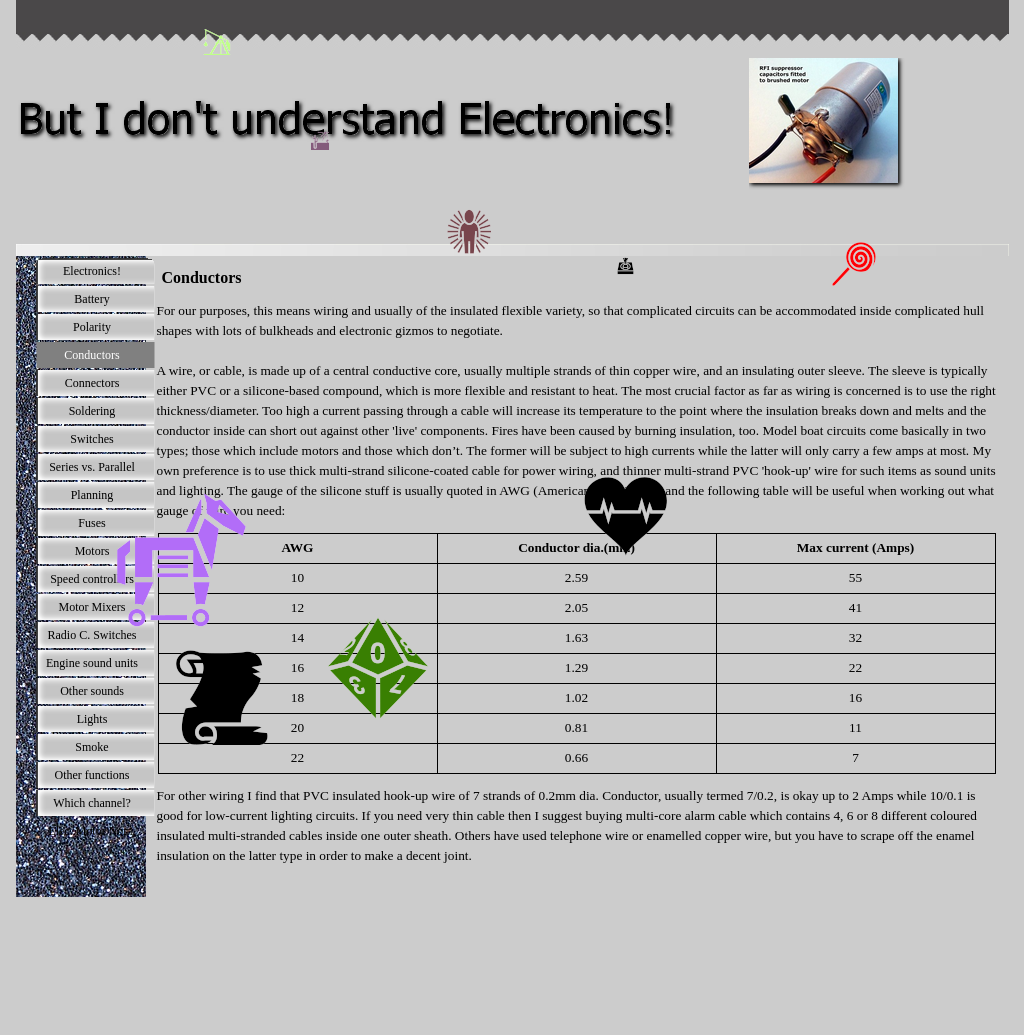 This screenshot has height=1035, width=1024. What do you see at coordinates (468, 231) in the screenshot?
I see `activate aura or radiance effect` at bounding box center [468, 231].